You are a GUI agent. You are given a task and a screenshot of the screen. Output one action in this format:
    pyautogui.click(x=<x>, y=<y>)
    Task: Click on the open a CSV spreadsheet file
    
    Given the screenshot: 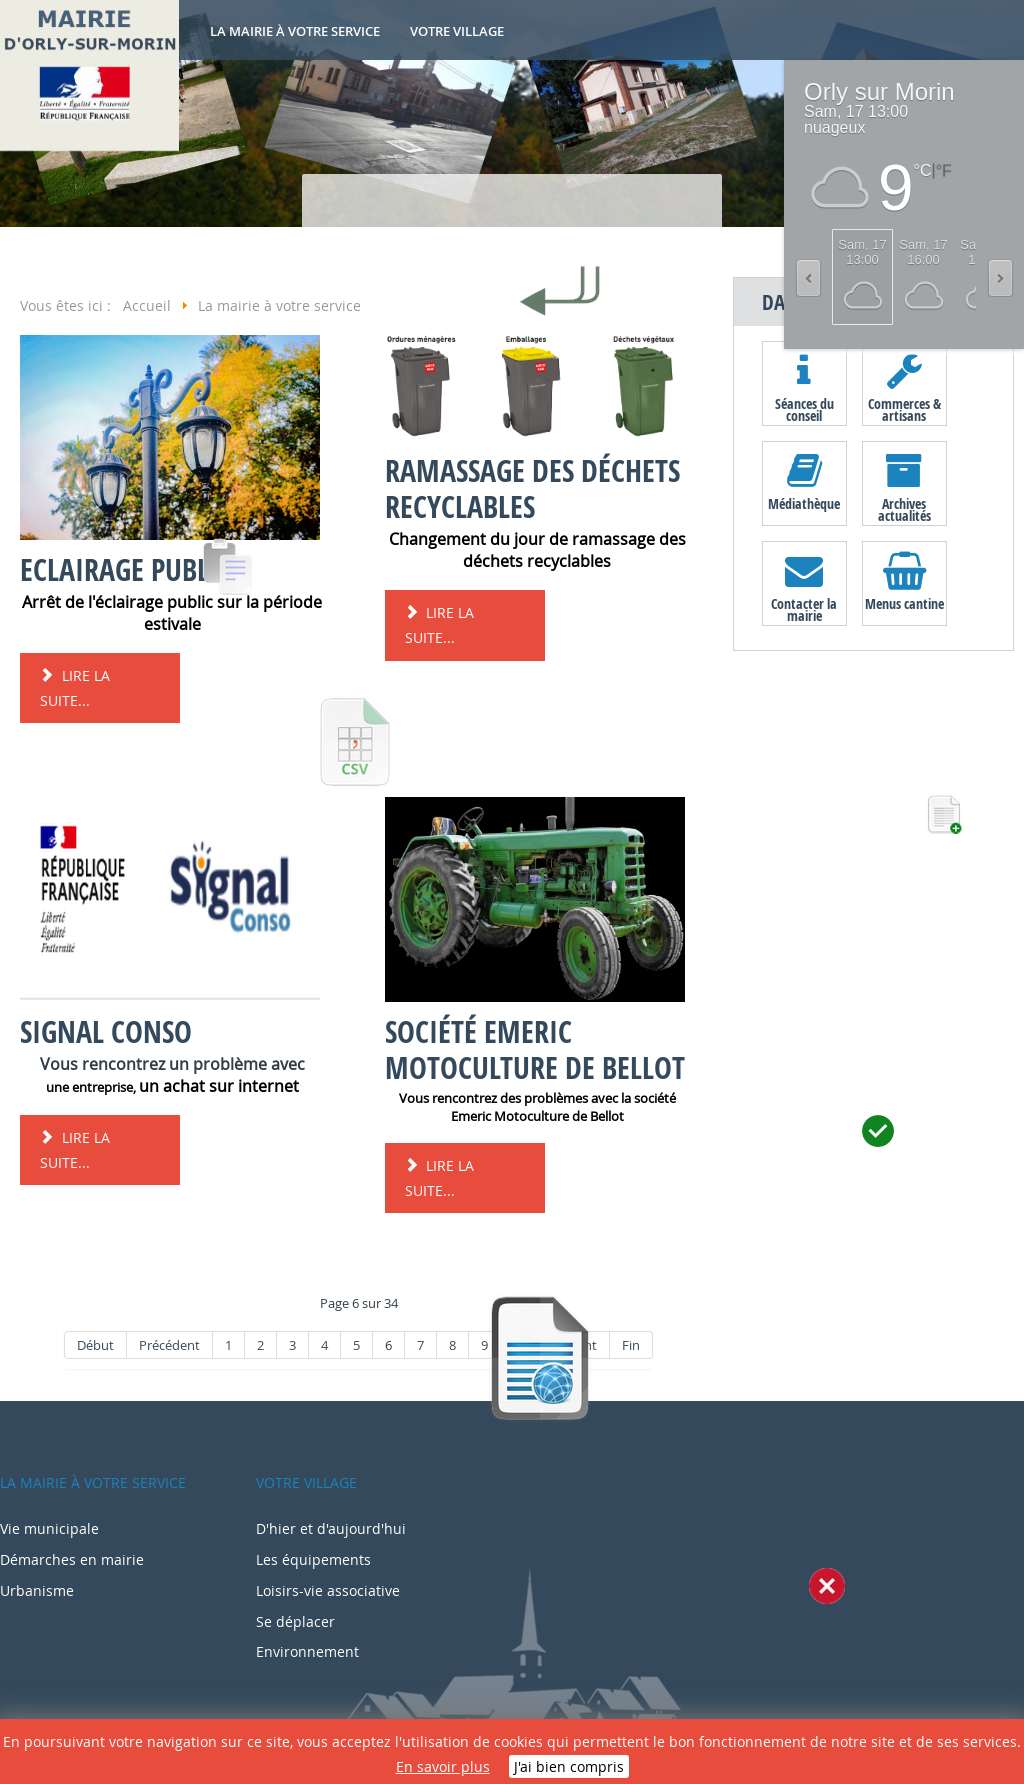 What is the action you would take?
    pyautogui.click(x=355, y=742)
    